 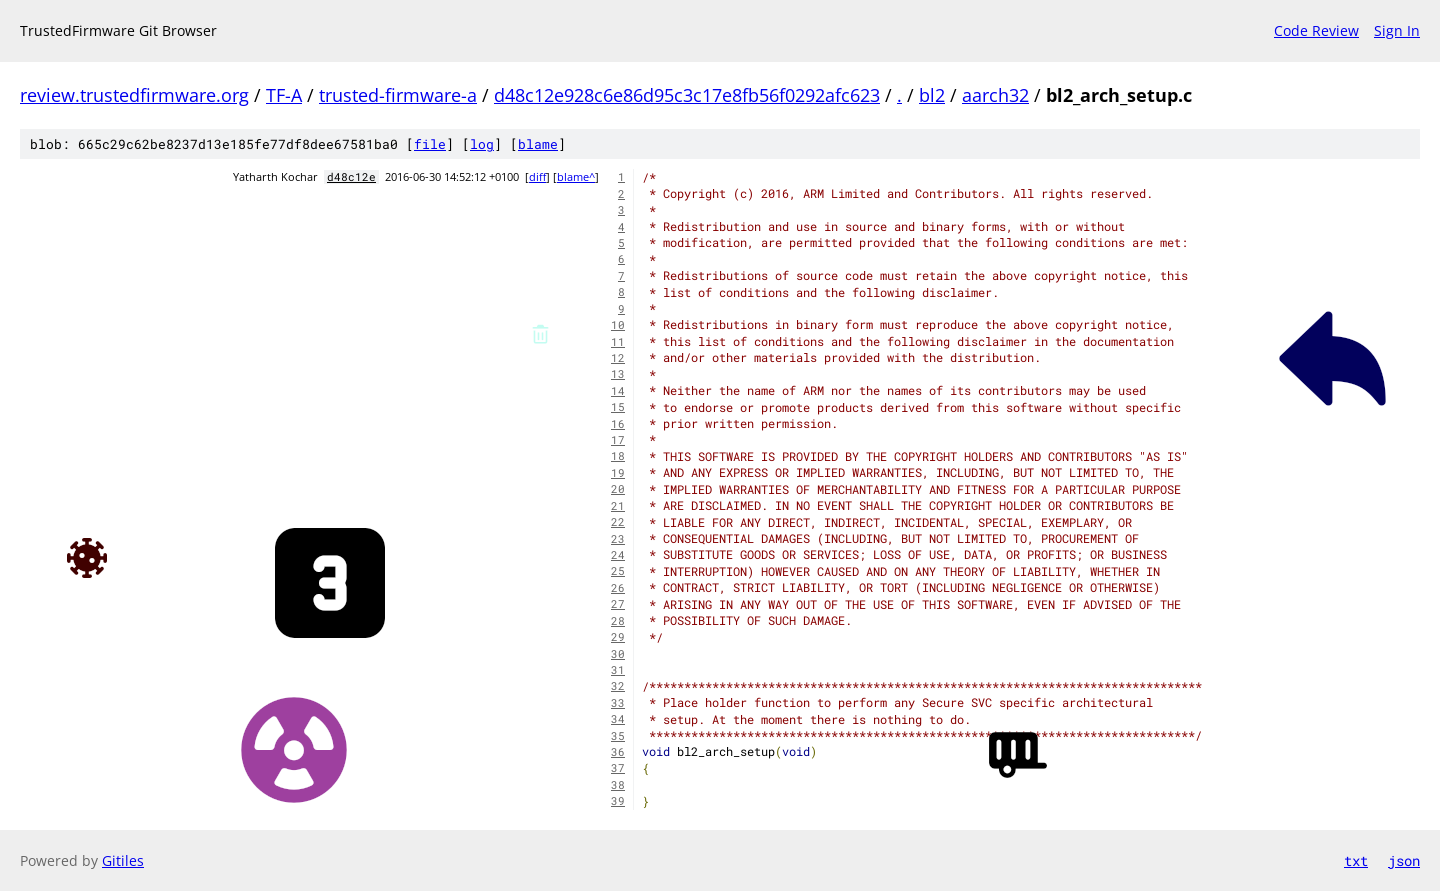 What do you see at coordinates (1016, 753) in the screenshot?
I see `view trailer or towing equipment options` at bounding box center [1016, 753].